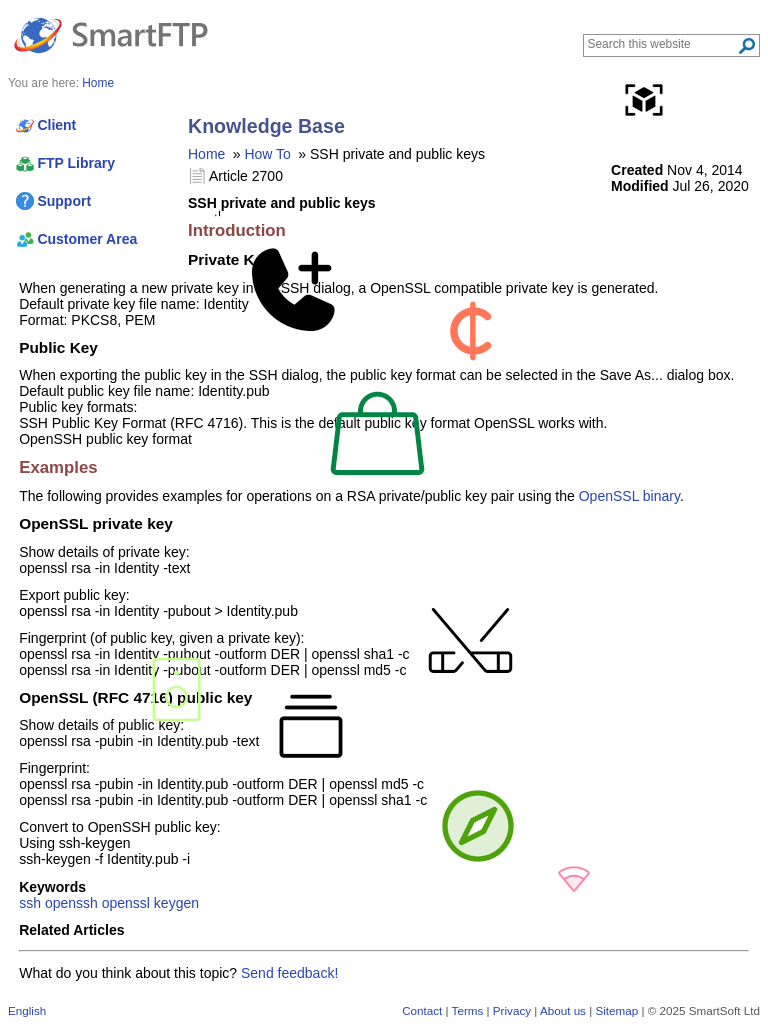  Describe the element at coordinates (574, 879) in the screenshot. I see `indicates medium wifi signal strength` at that location.